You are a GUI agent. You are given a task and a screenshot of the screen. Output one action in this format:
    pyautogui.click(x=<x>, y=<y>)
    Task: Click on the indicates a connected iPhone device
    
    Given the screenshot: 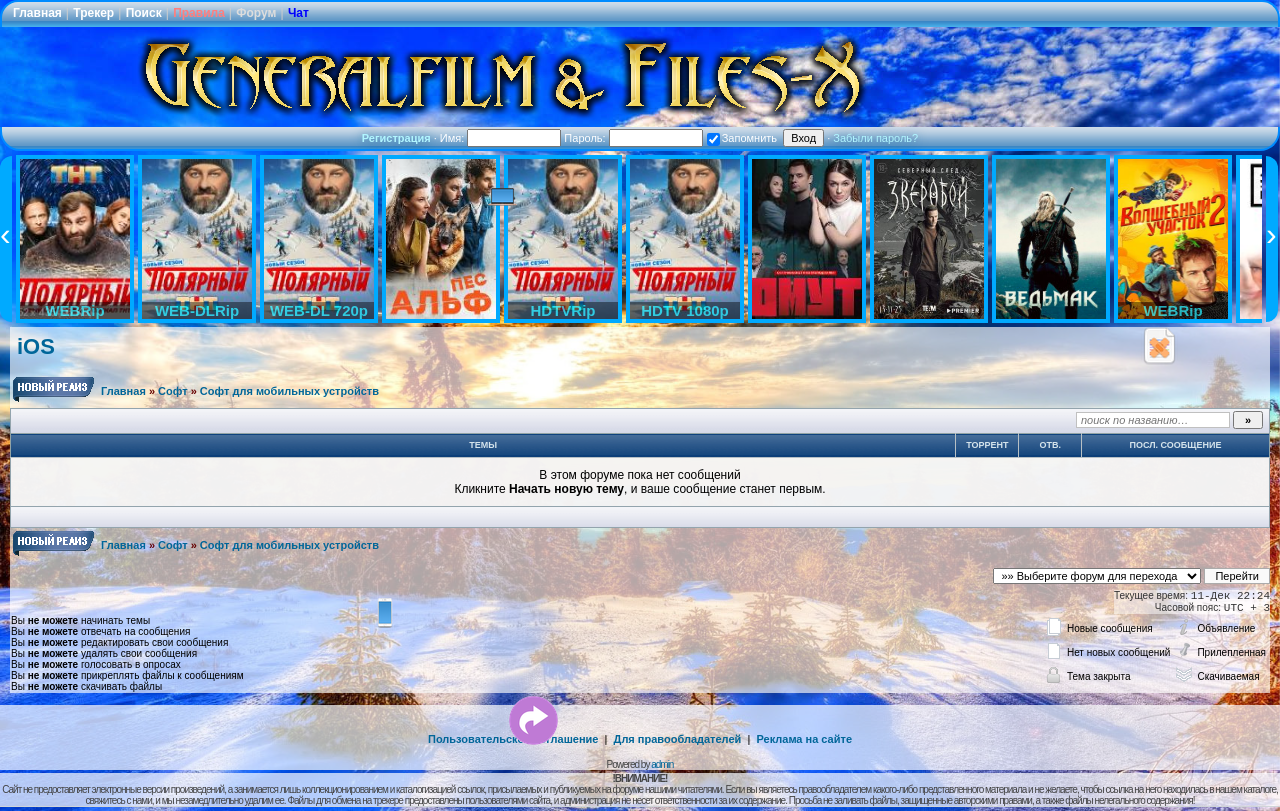 What is the action you would take?
    pyautogui.click(x=385, y=613)
    